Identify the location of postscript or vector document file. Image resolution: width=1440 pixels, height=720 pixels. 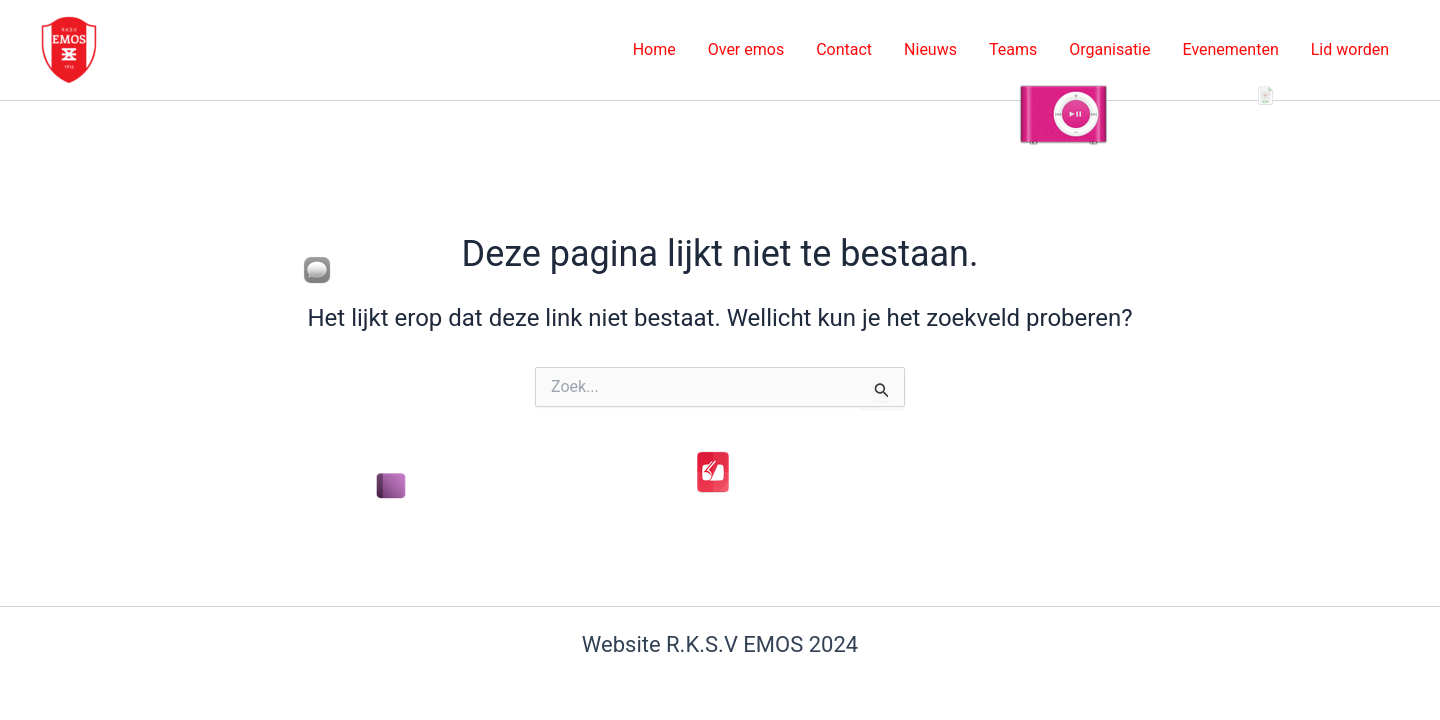
(713, 472).